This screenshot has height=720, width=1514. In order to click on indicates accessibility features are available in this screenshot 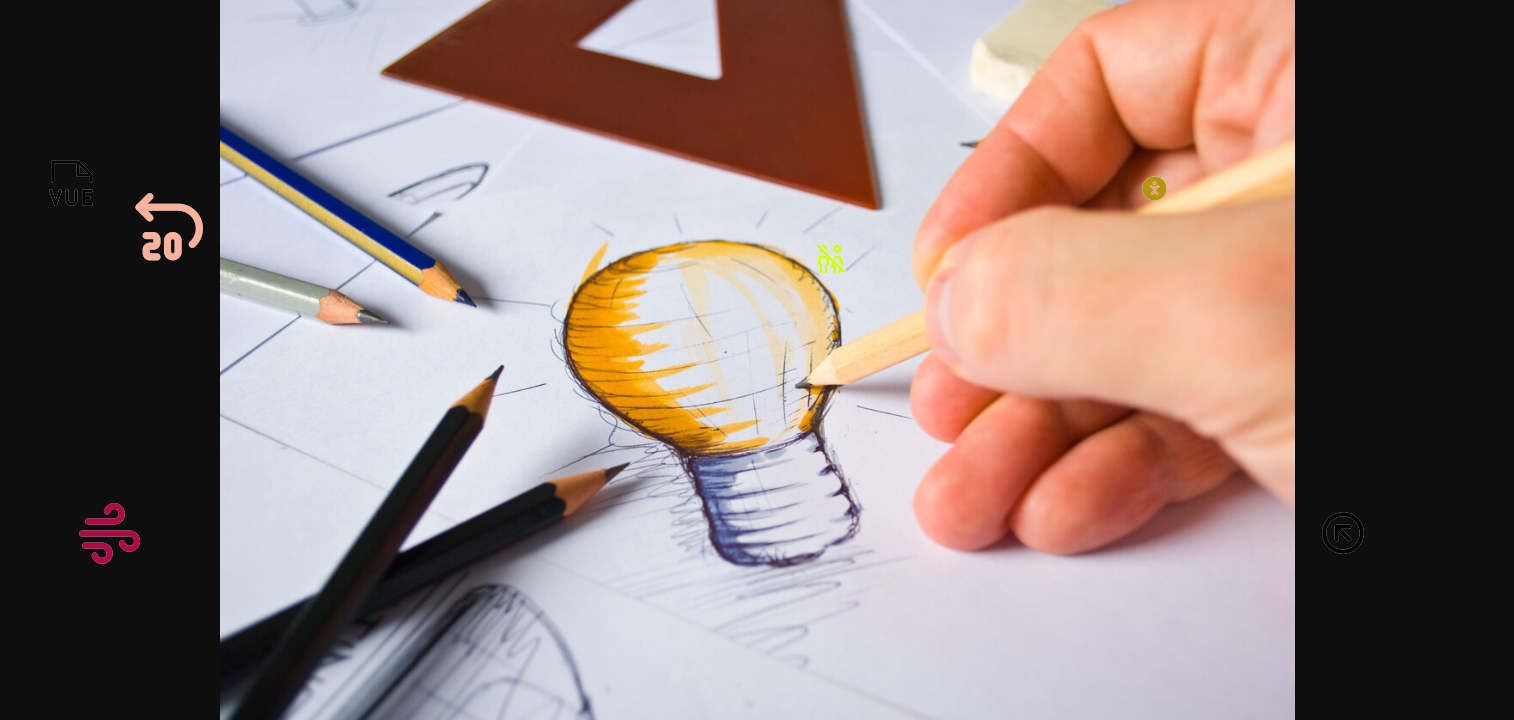, I will do `click(1154, 188)`.